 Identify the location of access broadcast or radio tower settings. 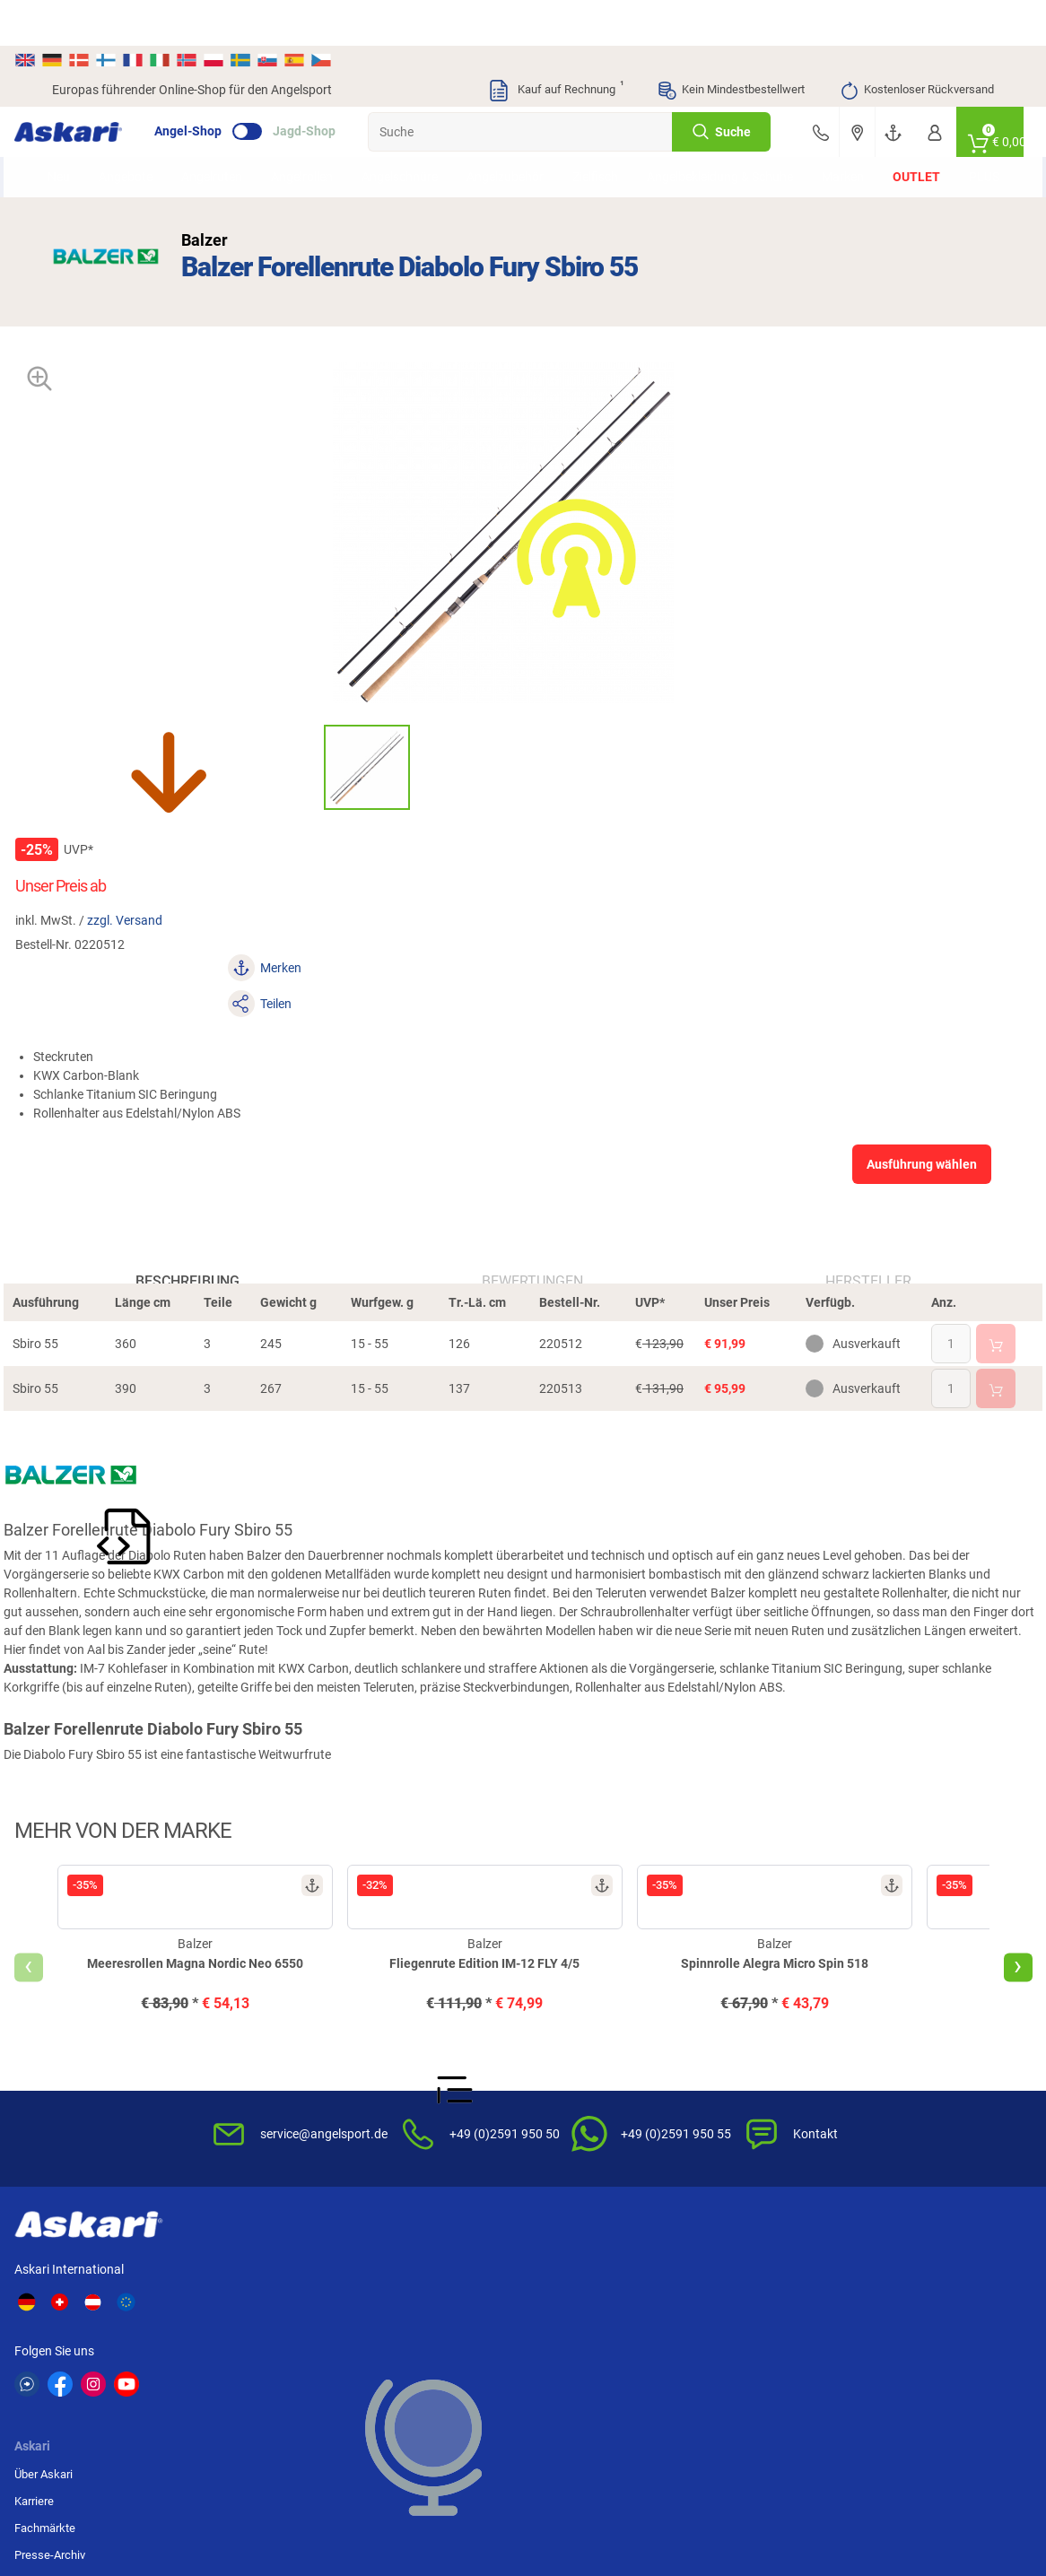
(576, 558).